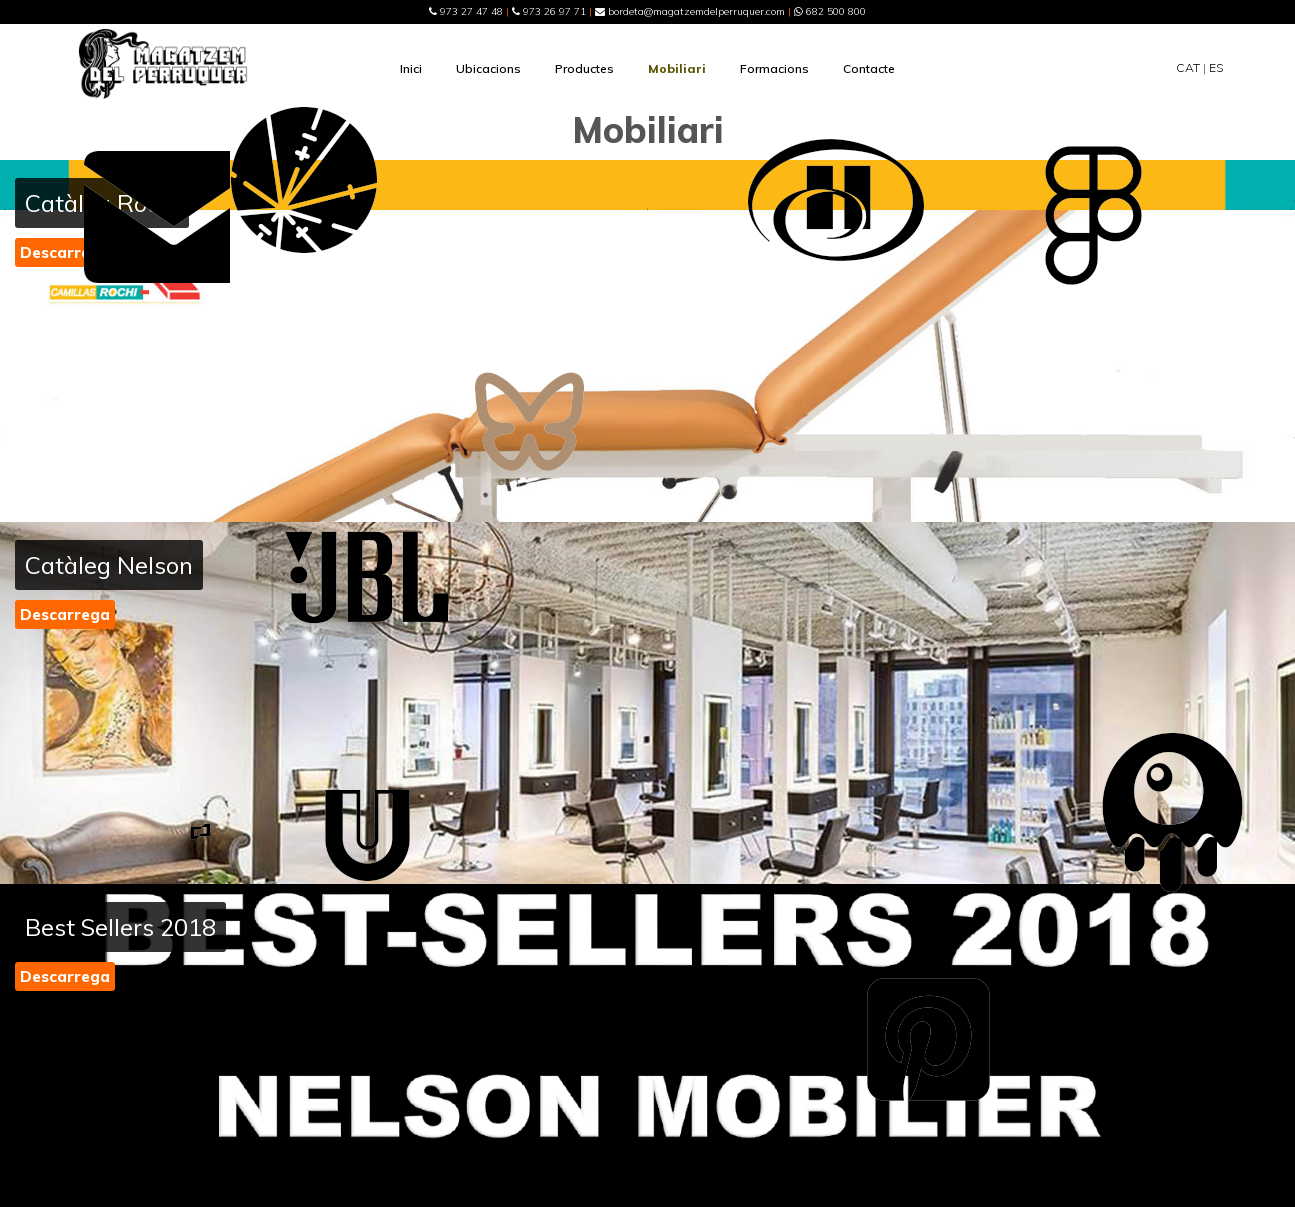 The image size is (1295, 1207). What do you see at coordinates (529, 419) in the screenshot?
I see `open the Bluesky app` at bounding box center [529, 419].